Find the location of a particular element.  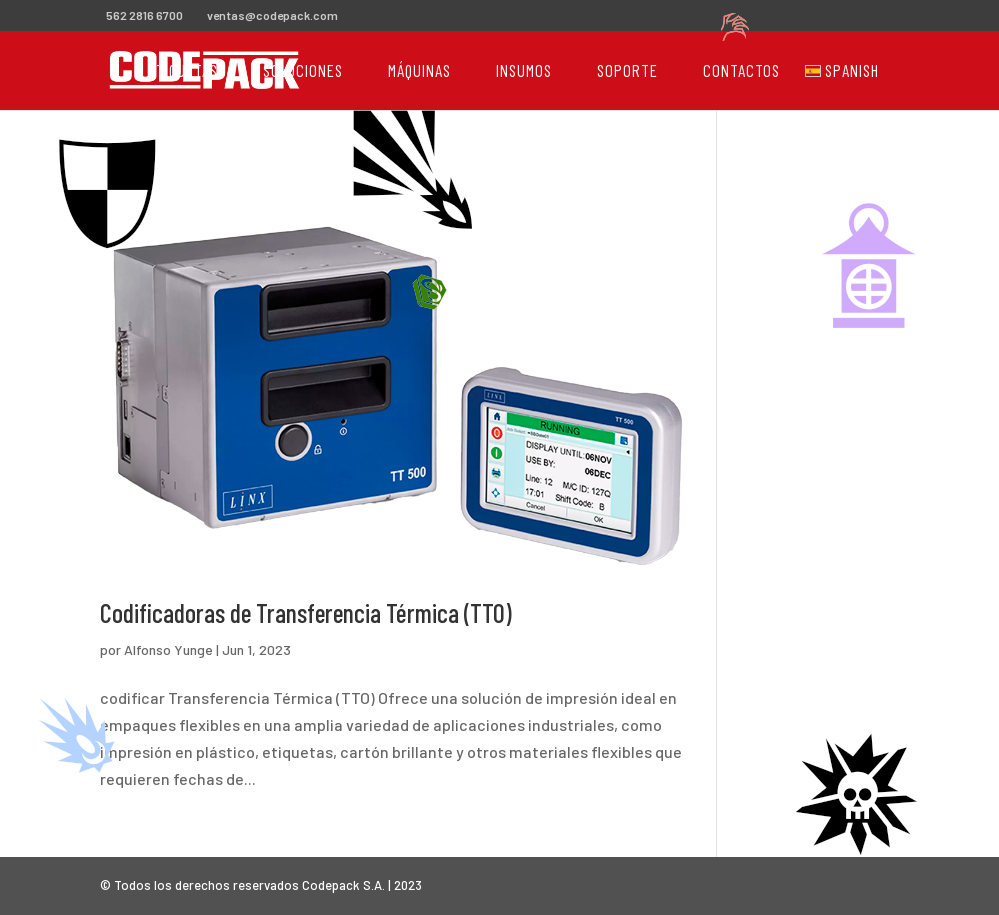

access rune or magic stone inventory is located at coordinates (429, 292).